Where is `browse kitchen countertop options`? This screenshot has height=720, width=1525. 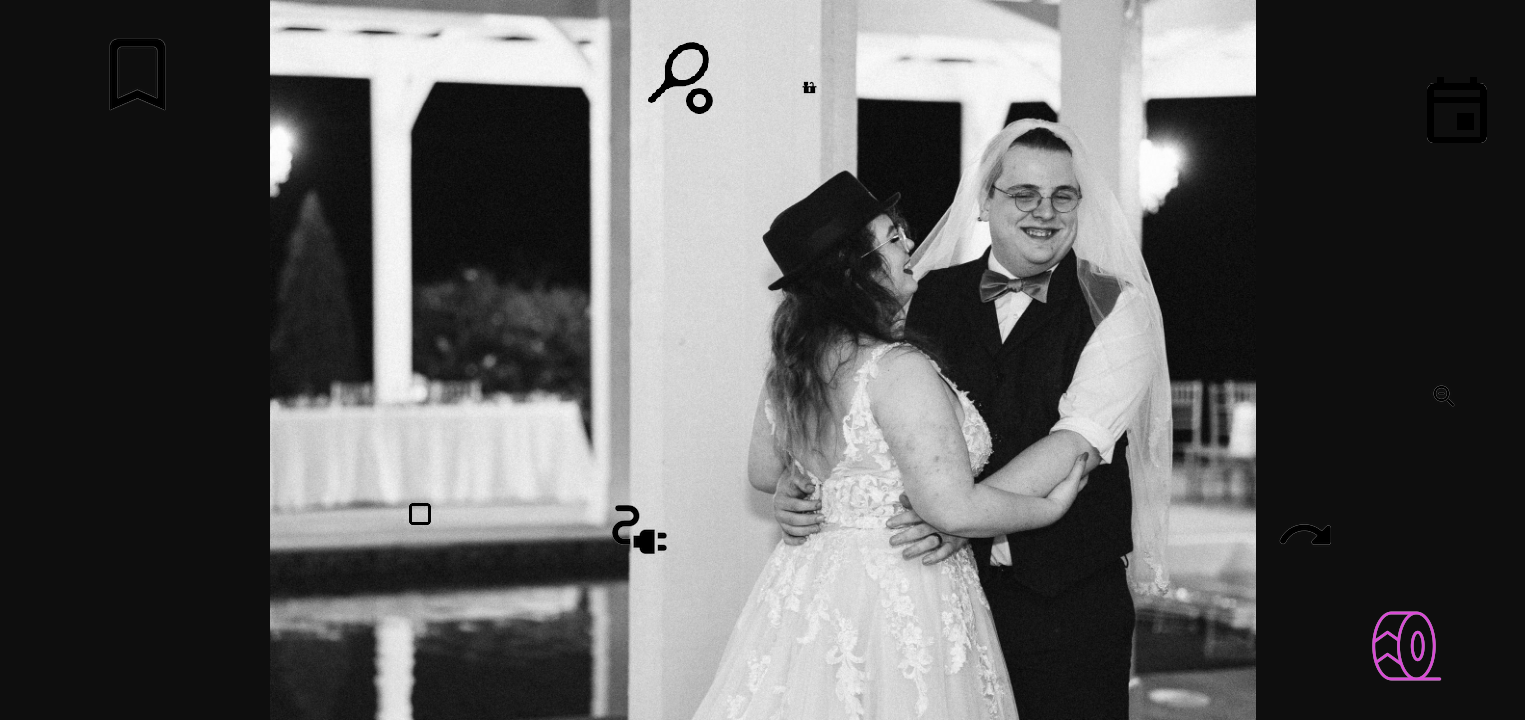 browse kitchen countertop options is located at coordinates (809, 87).